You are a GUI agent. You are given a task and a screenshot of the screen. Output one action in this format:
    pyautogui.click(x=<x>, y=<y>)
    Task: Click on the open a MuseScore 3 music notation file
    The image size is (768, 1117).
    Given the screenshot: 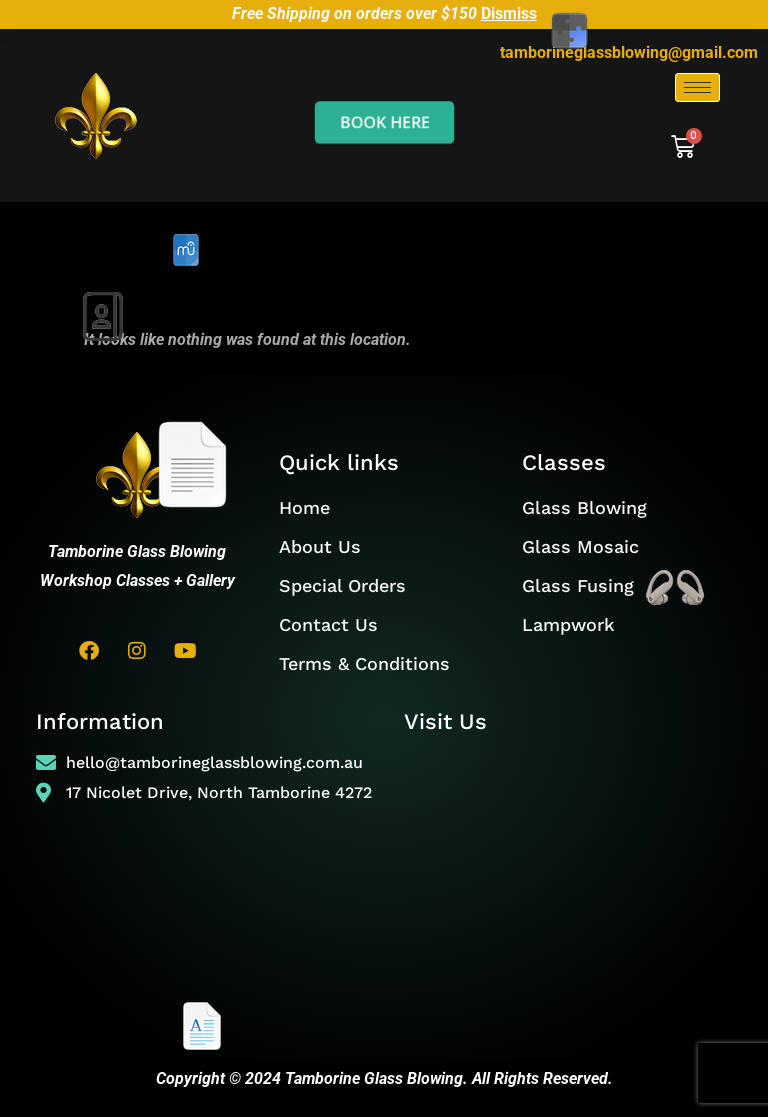 What is the action you would take?
    pyautogui.click(x=186, y=250)
    